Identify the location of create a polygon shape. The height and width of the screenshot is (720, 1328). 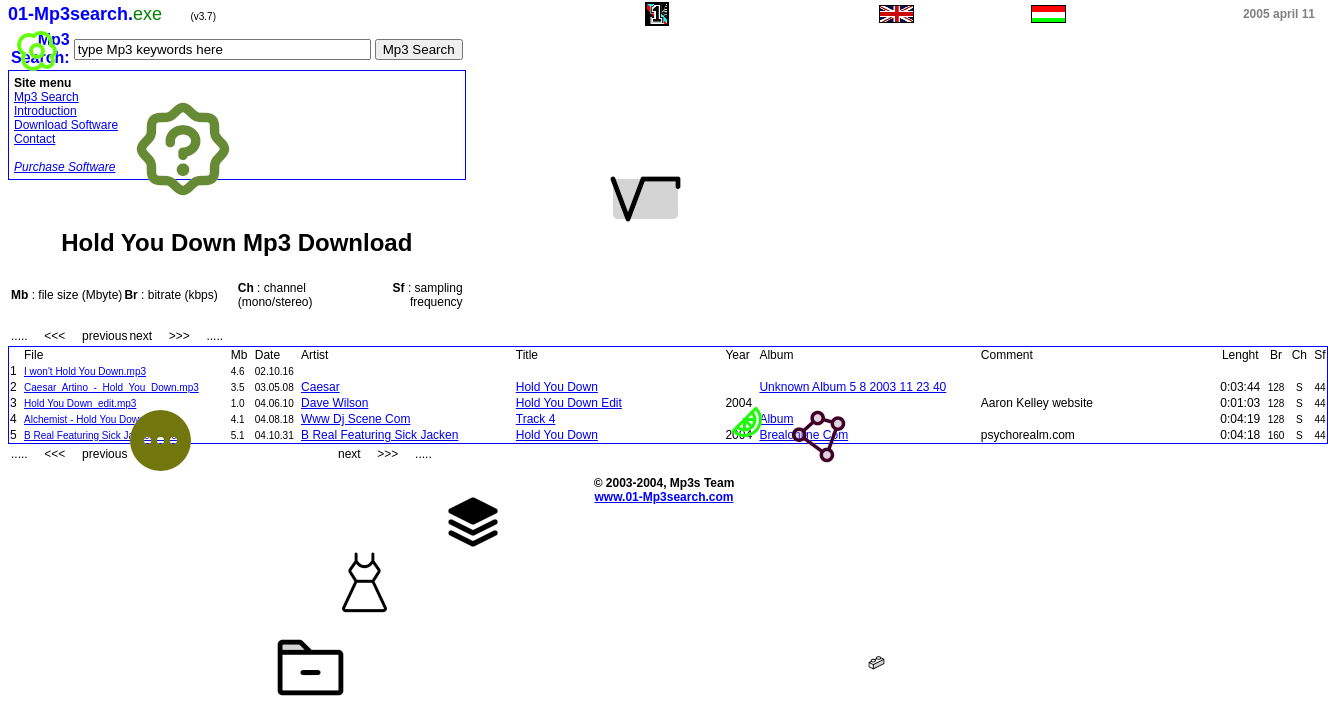
(819, 436).